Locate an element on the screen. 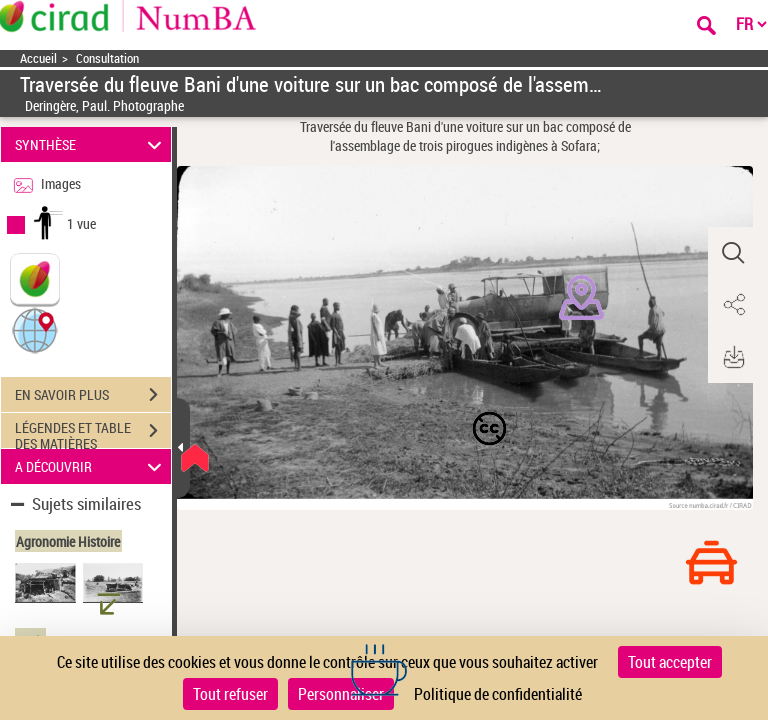 The height and width of the screenshot is (720, 768). view pinned location on map is located at coordinates (581, 297).